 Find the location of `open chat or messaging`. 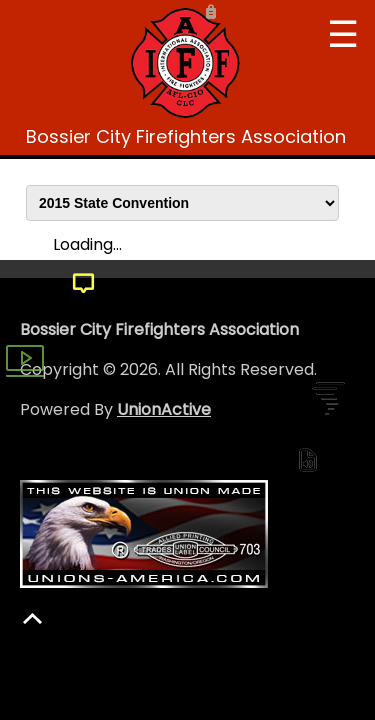

open chat or messaging is located at coordinates (83, 282).